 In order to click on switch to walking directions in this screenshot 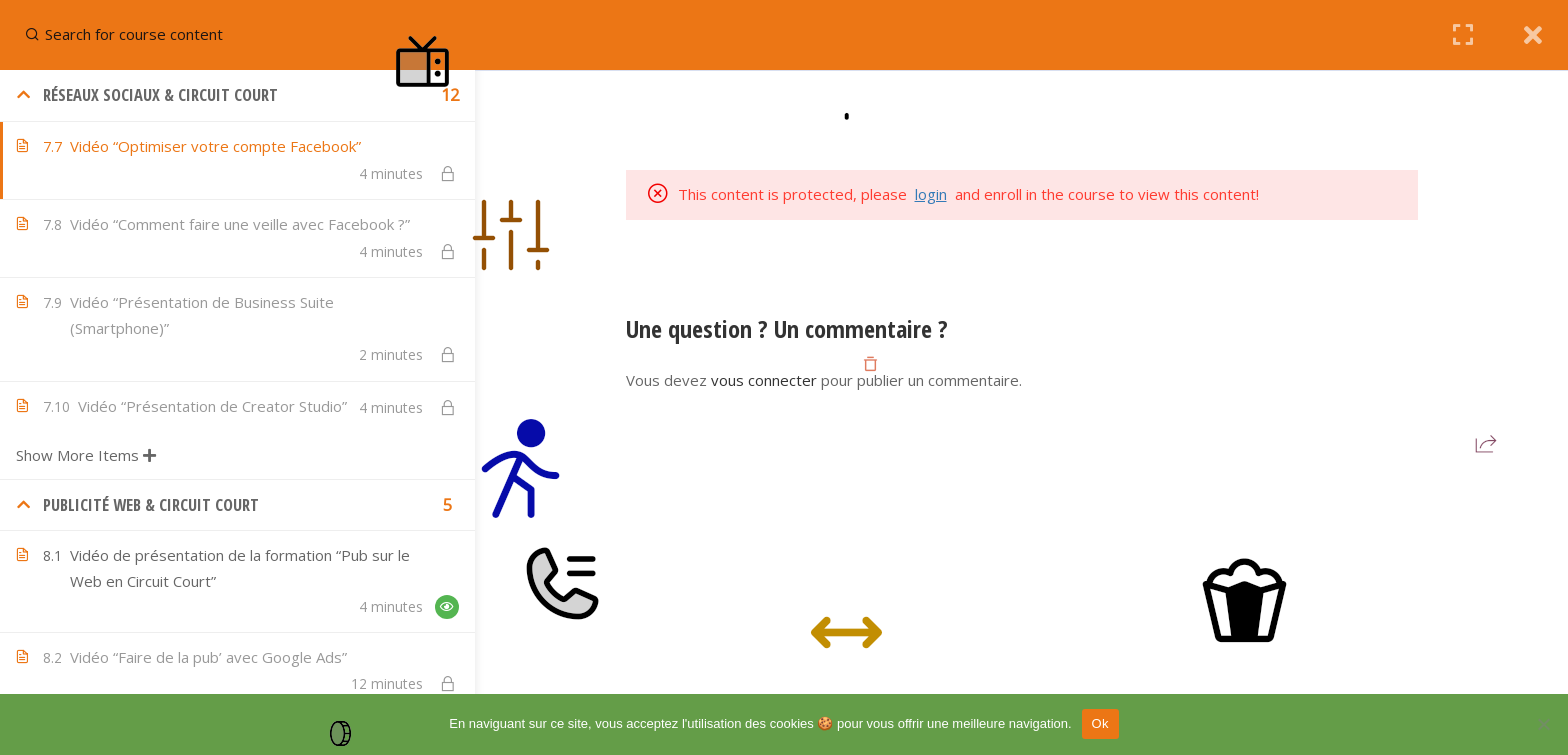, I will do `click(520, 468)`.